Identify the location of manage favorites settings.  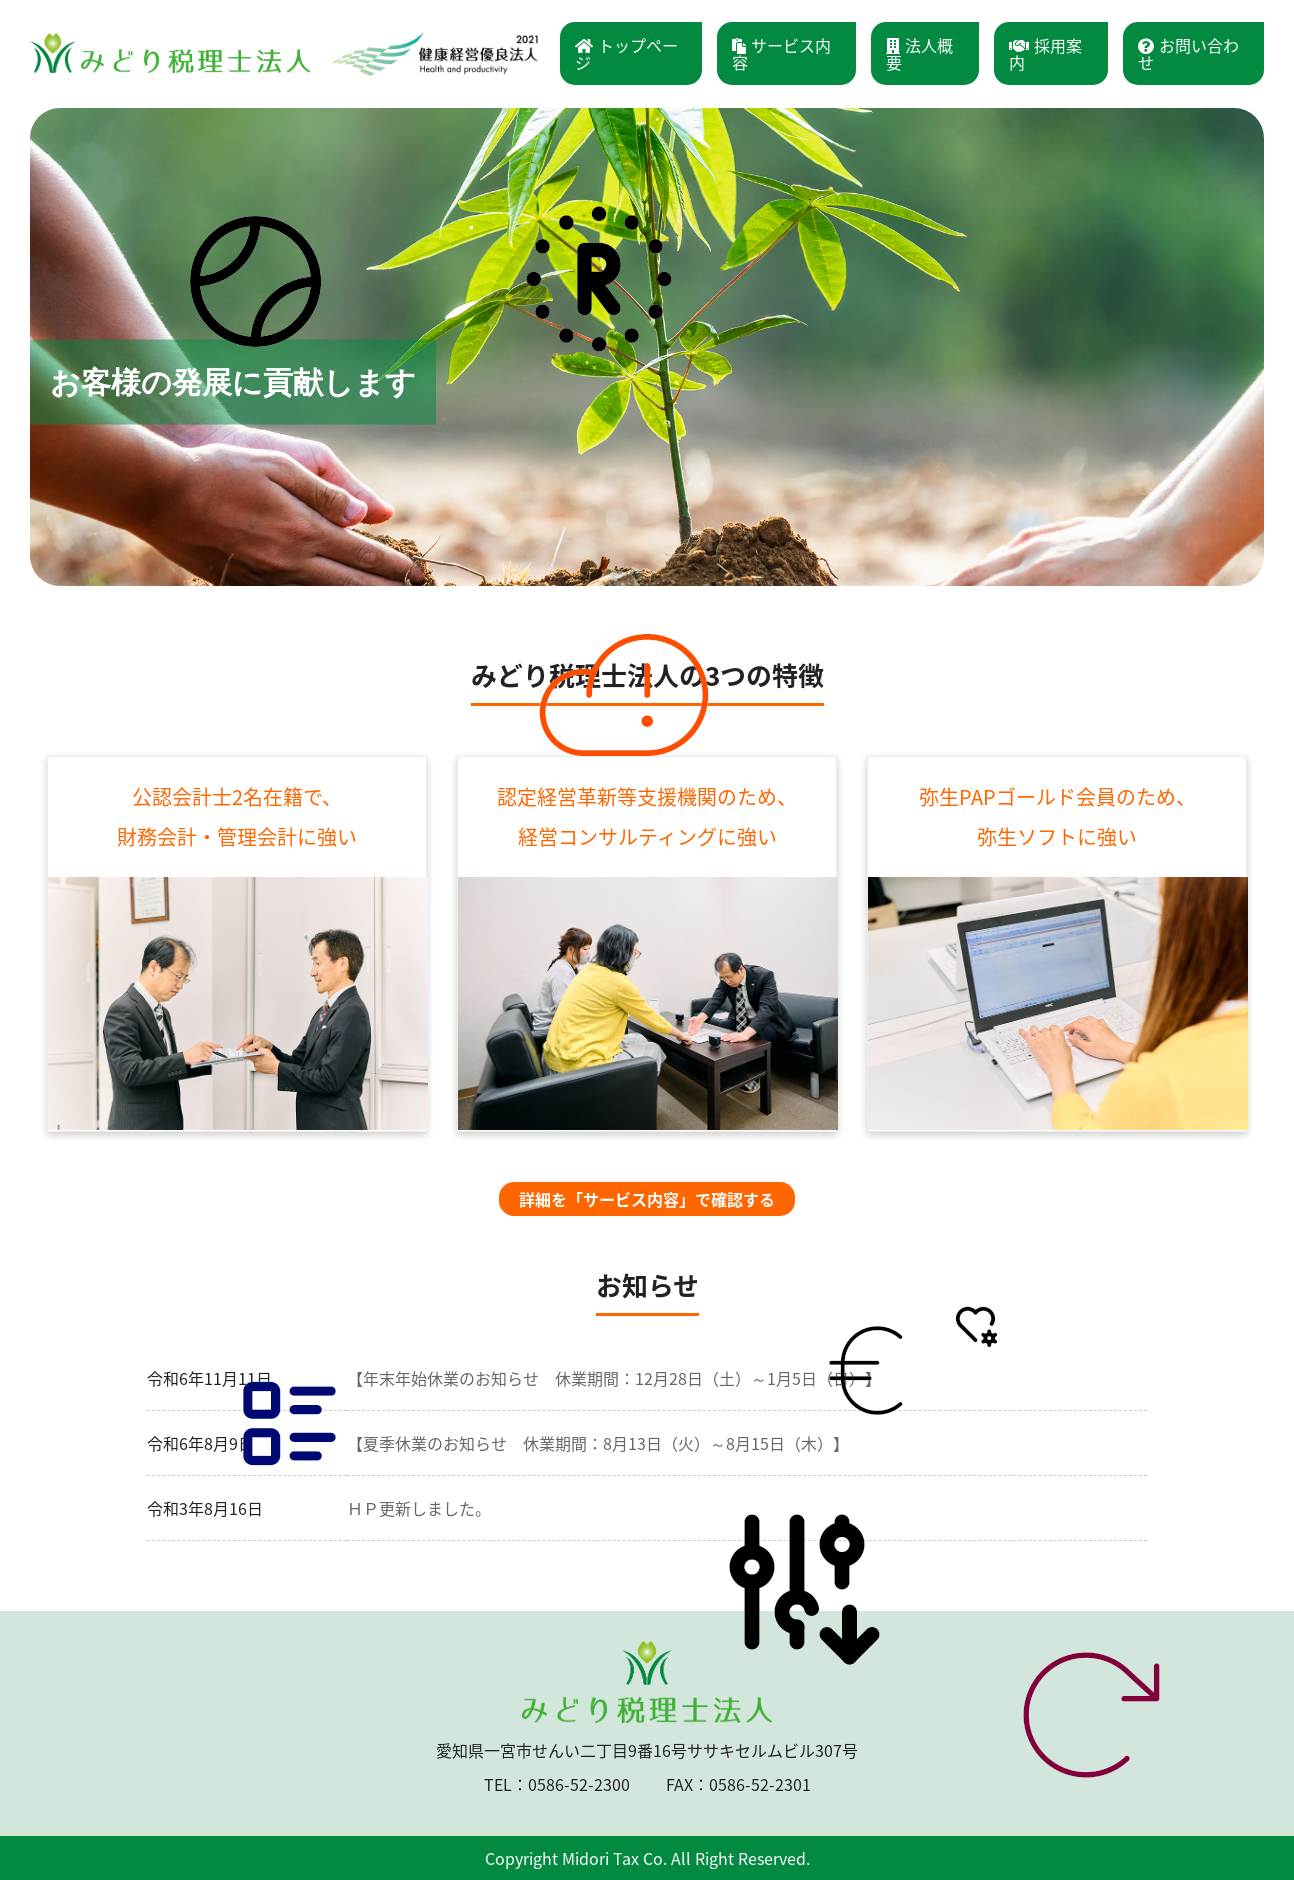
(975, 1324).